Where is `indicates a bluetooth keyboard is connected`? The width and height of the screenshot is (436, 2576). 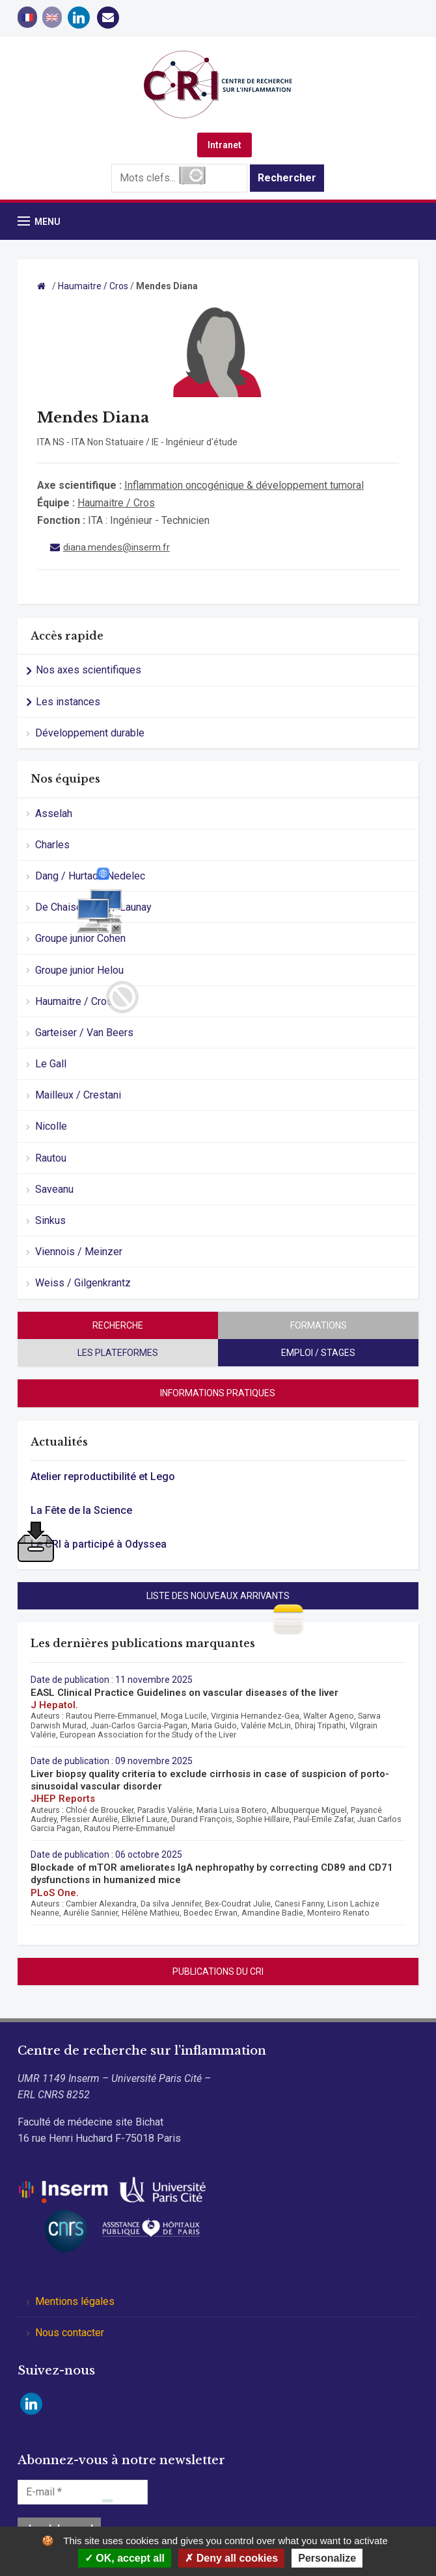 indicates a bluetooth keyboard is connected is located at coordinates (107, 2501).